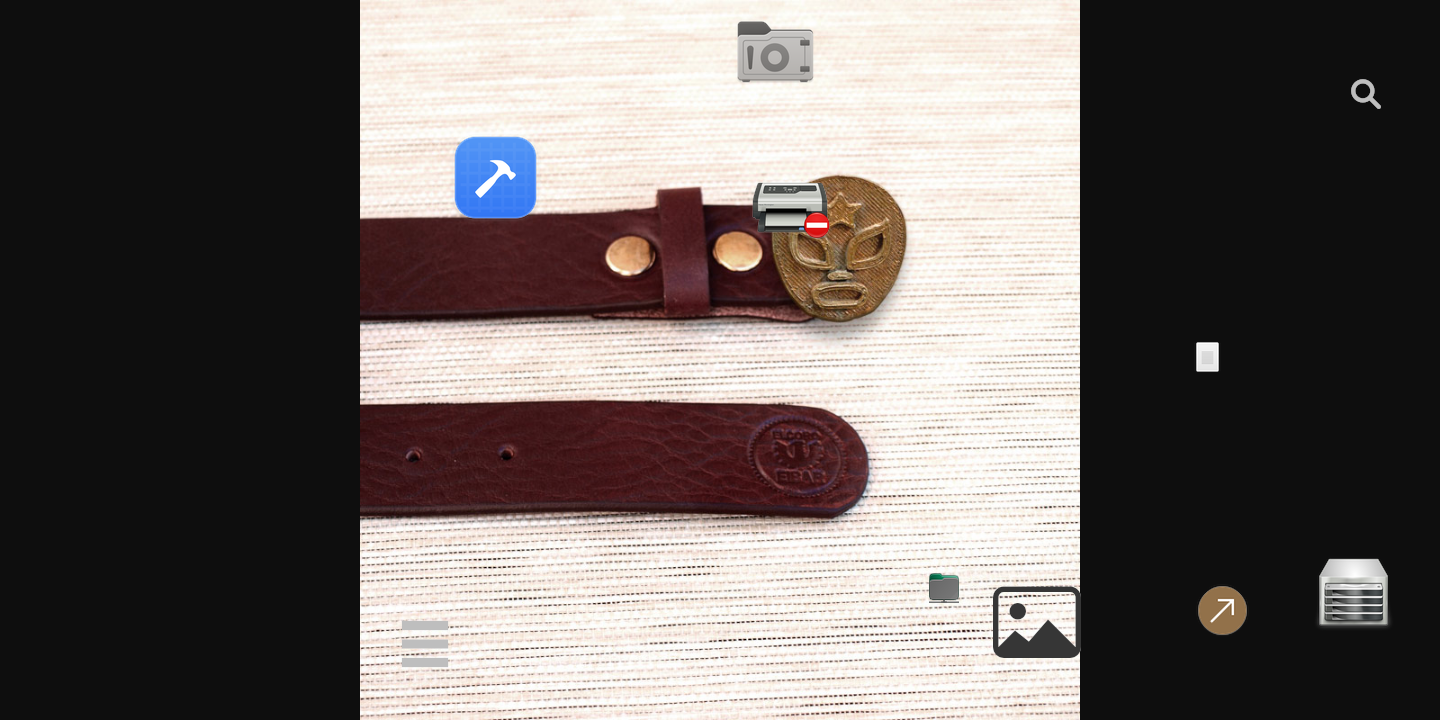 The image size is (1440, 720). I want to click on open developer tools or IDE, so click(495, 177).